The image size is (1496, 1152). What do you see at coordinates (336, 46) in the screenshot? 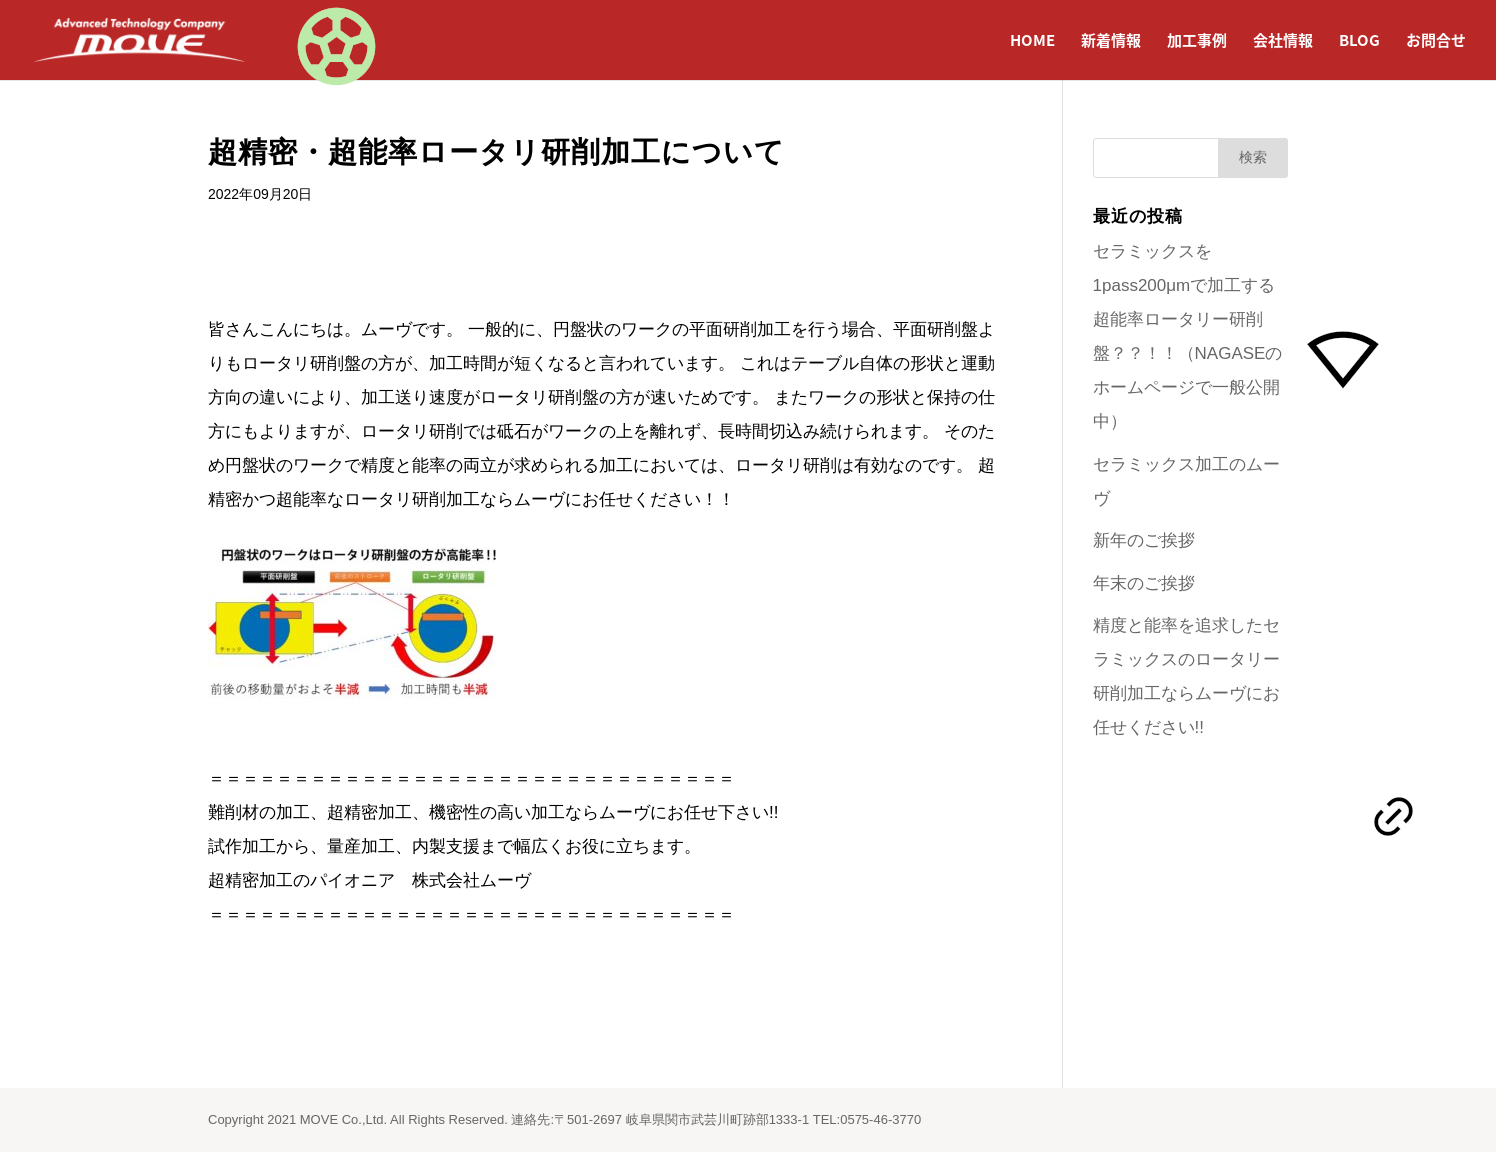
I see `access football or soccer content` at bounding box center [336, 46].